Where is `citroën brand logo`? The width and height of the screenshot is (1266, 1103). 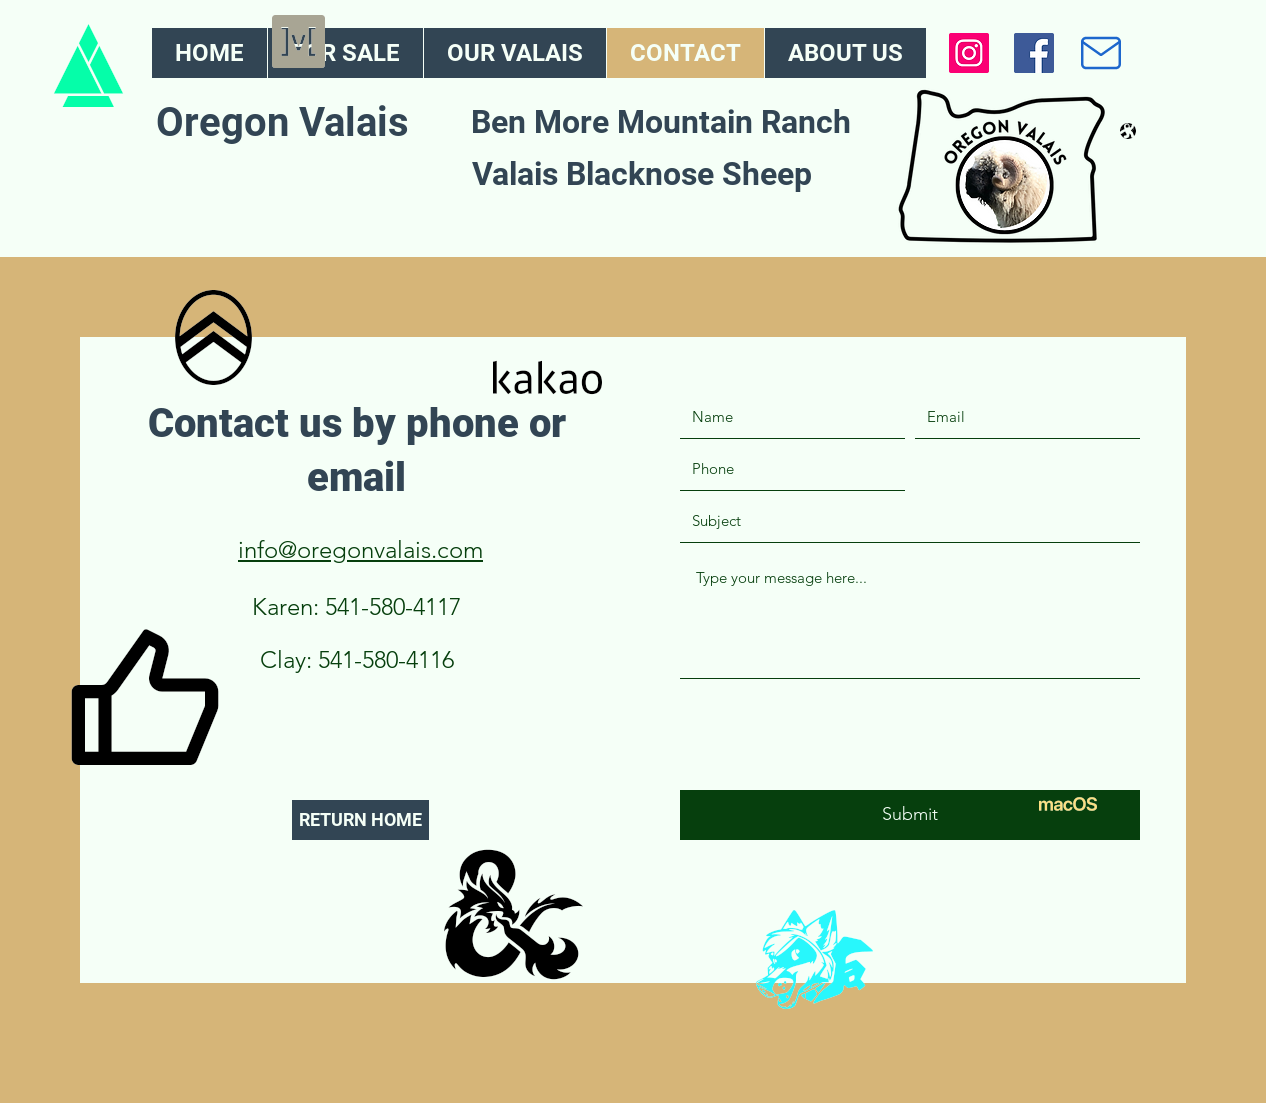
citroën brand logo is located at coordinates (213, 337).